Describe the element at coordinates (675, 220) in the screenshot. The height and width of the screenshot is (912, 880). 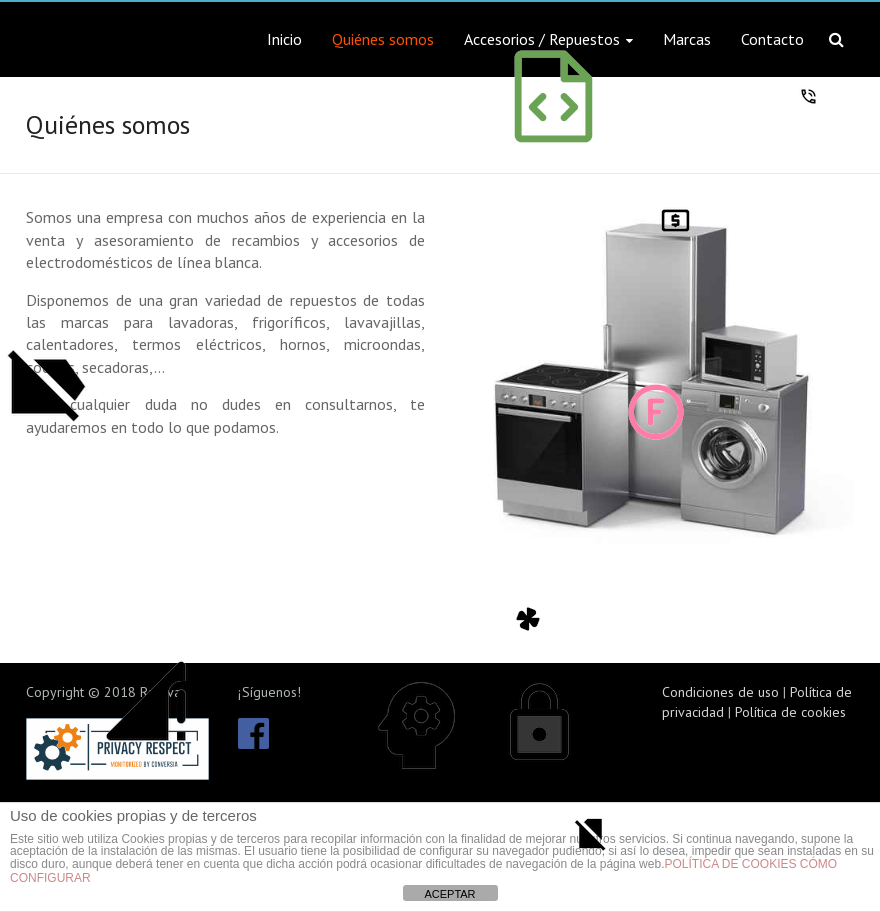
I see `find nearby ATMs or cash machines` at that location.